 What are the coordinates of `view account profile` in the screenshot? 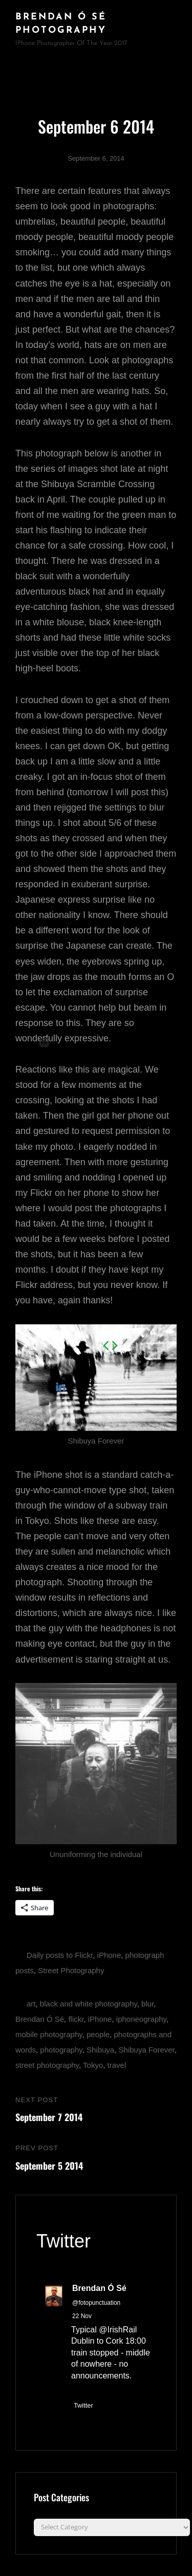 It's located at (44, 1042).